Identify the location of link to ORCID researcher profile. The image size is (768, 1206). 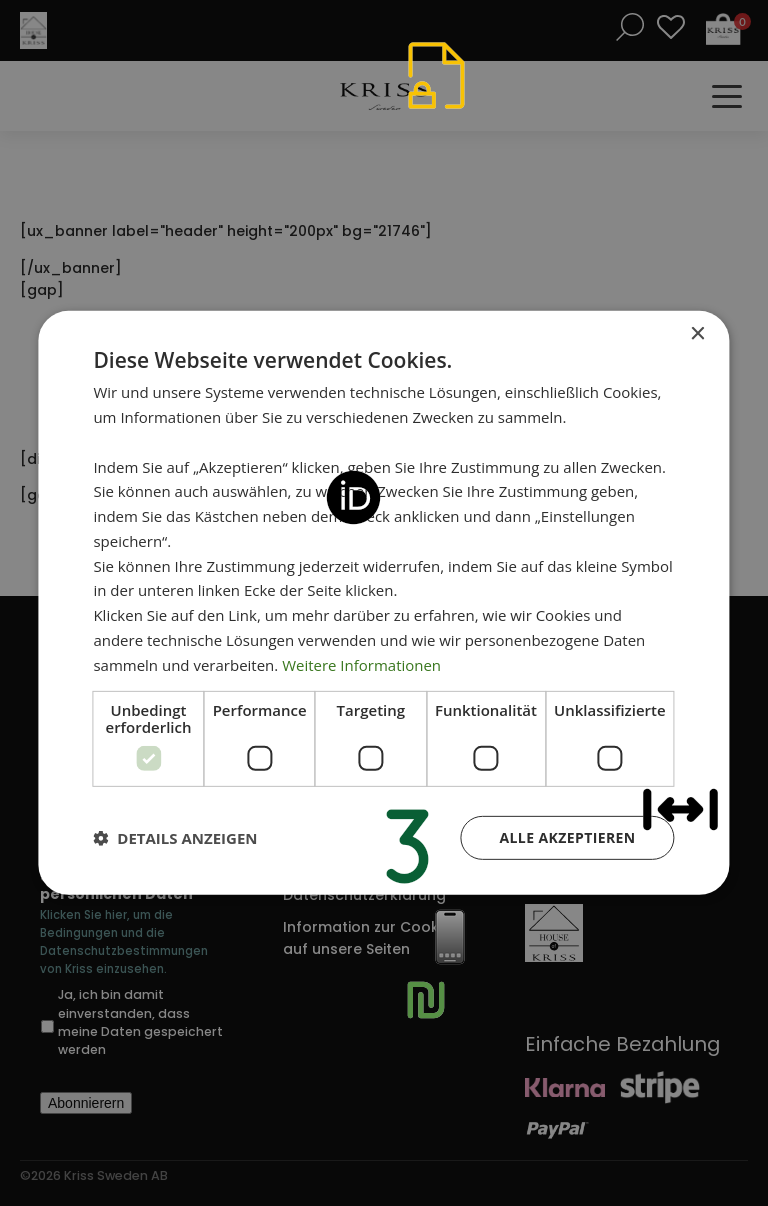
(353, 497).